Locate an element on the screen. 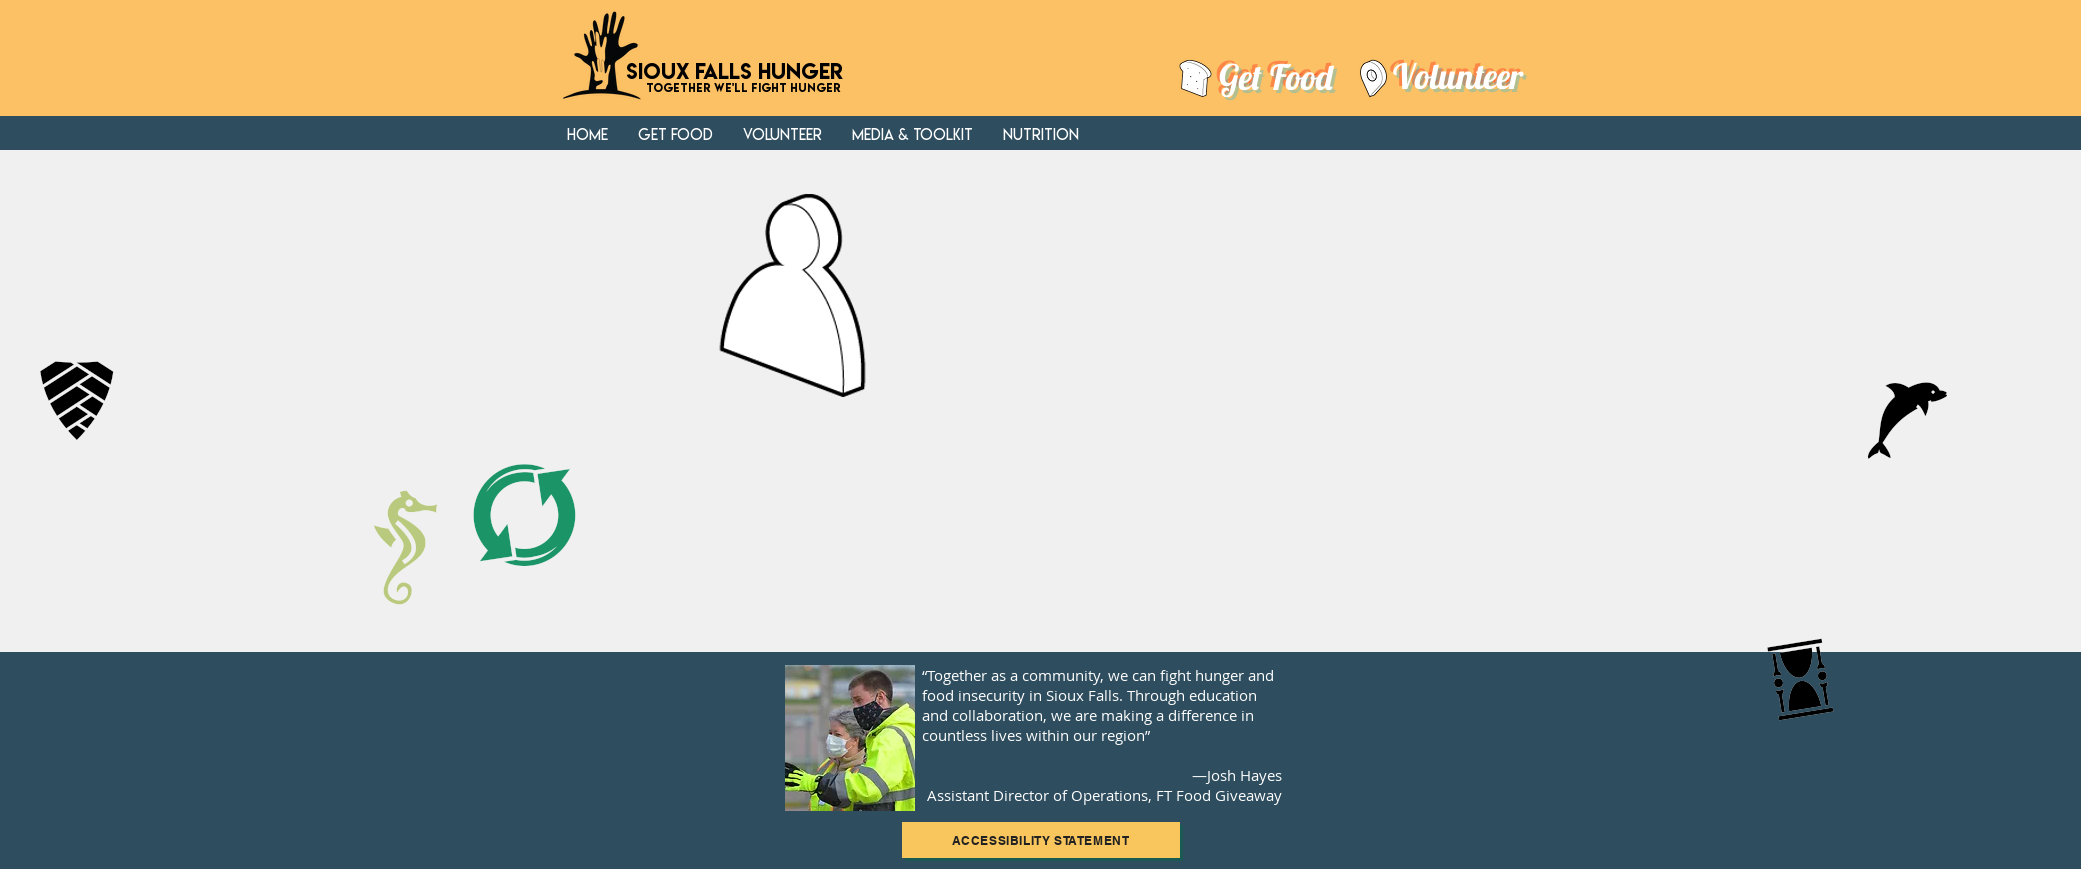 This screenshot has width=2081, height=869. access marine life or ocean-themed content is located at coordinates (1907, 420).